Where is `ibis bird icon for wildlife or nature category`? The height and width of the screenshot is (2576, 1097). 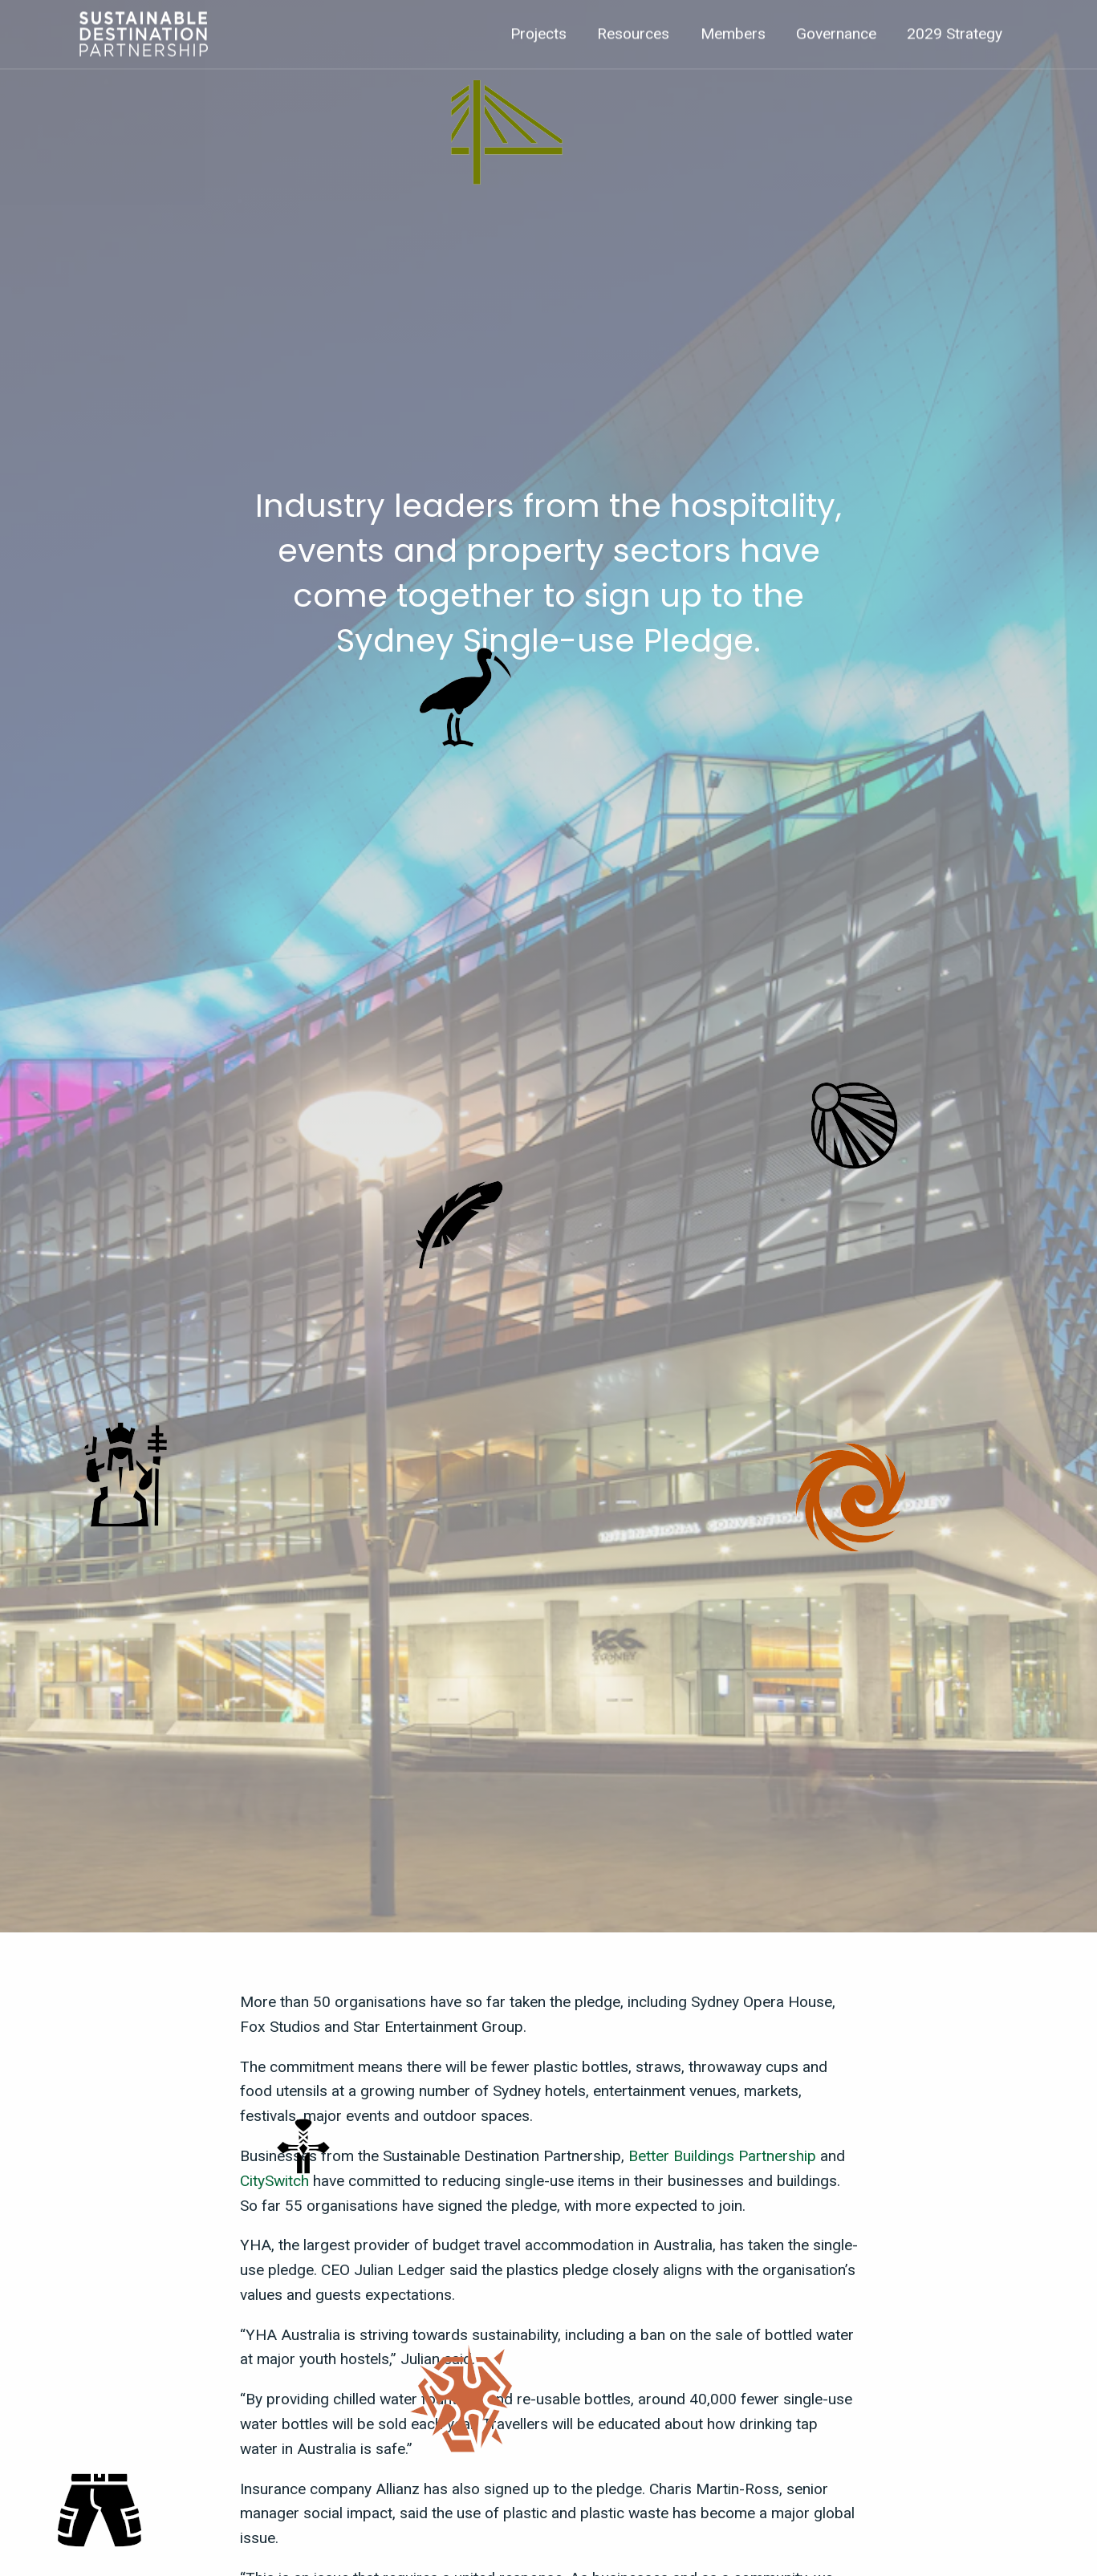 ibis bird icon for wildlife or nature category is located at coordinates (465, 697).